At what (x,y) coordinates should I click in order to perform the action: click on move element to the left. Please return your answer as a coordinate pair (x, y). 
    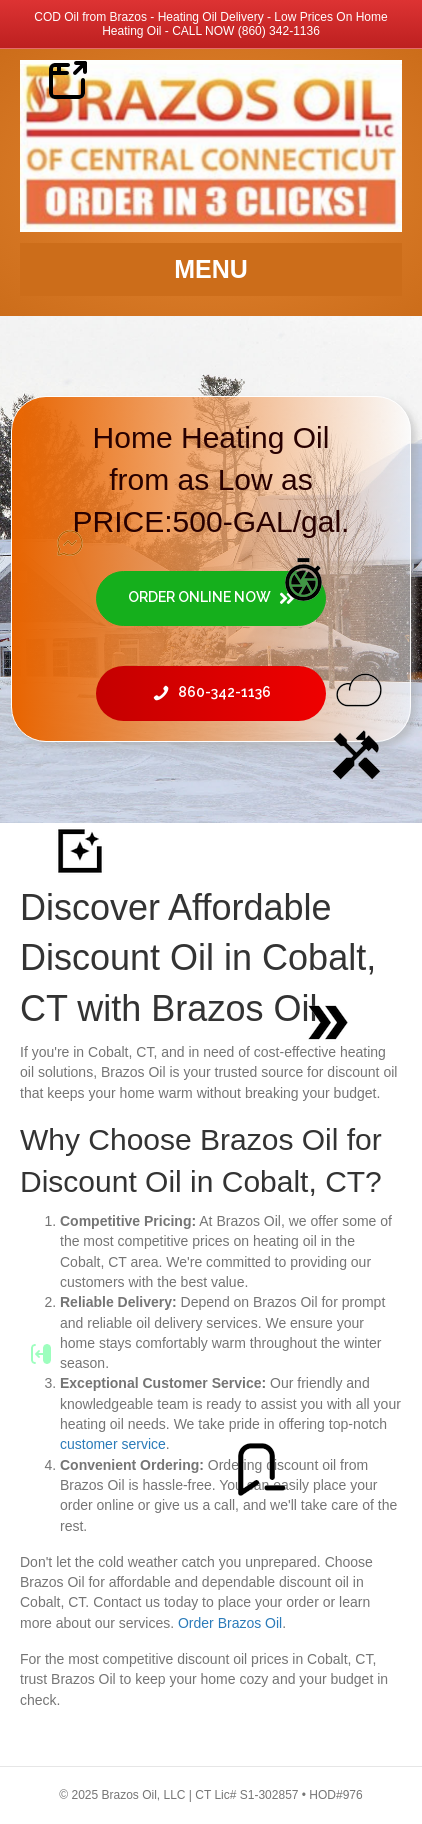
    Looking at the image, I should click on (41, 1354).